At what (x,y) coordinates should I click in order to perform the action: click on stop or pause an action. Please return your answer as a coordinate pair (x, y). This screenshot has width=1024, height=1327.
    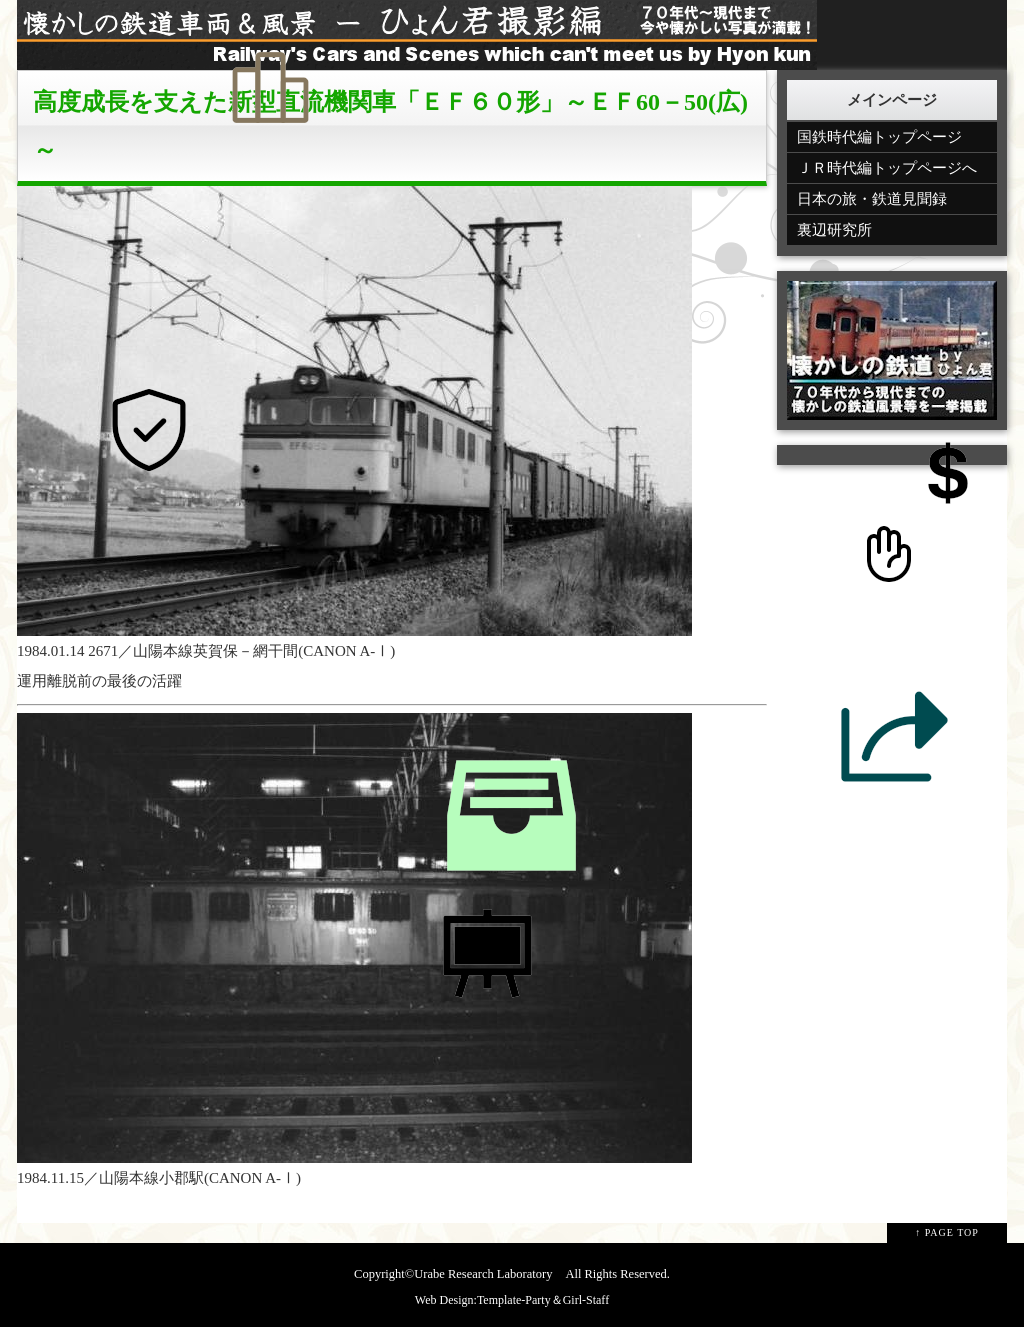
    Looking at the image, I should click on (889, 554).